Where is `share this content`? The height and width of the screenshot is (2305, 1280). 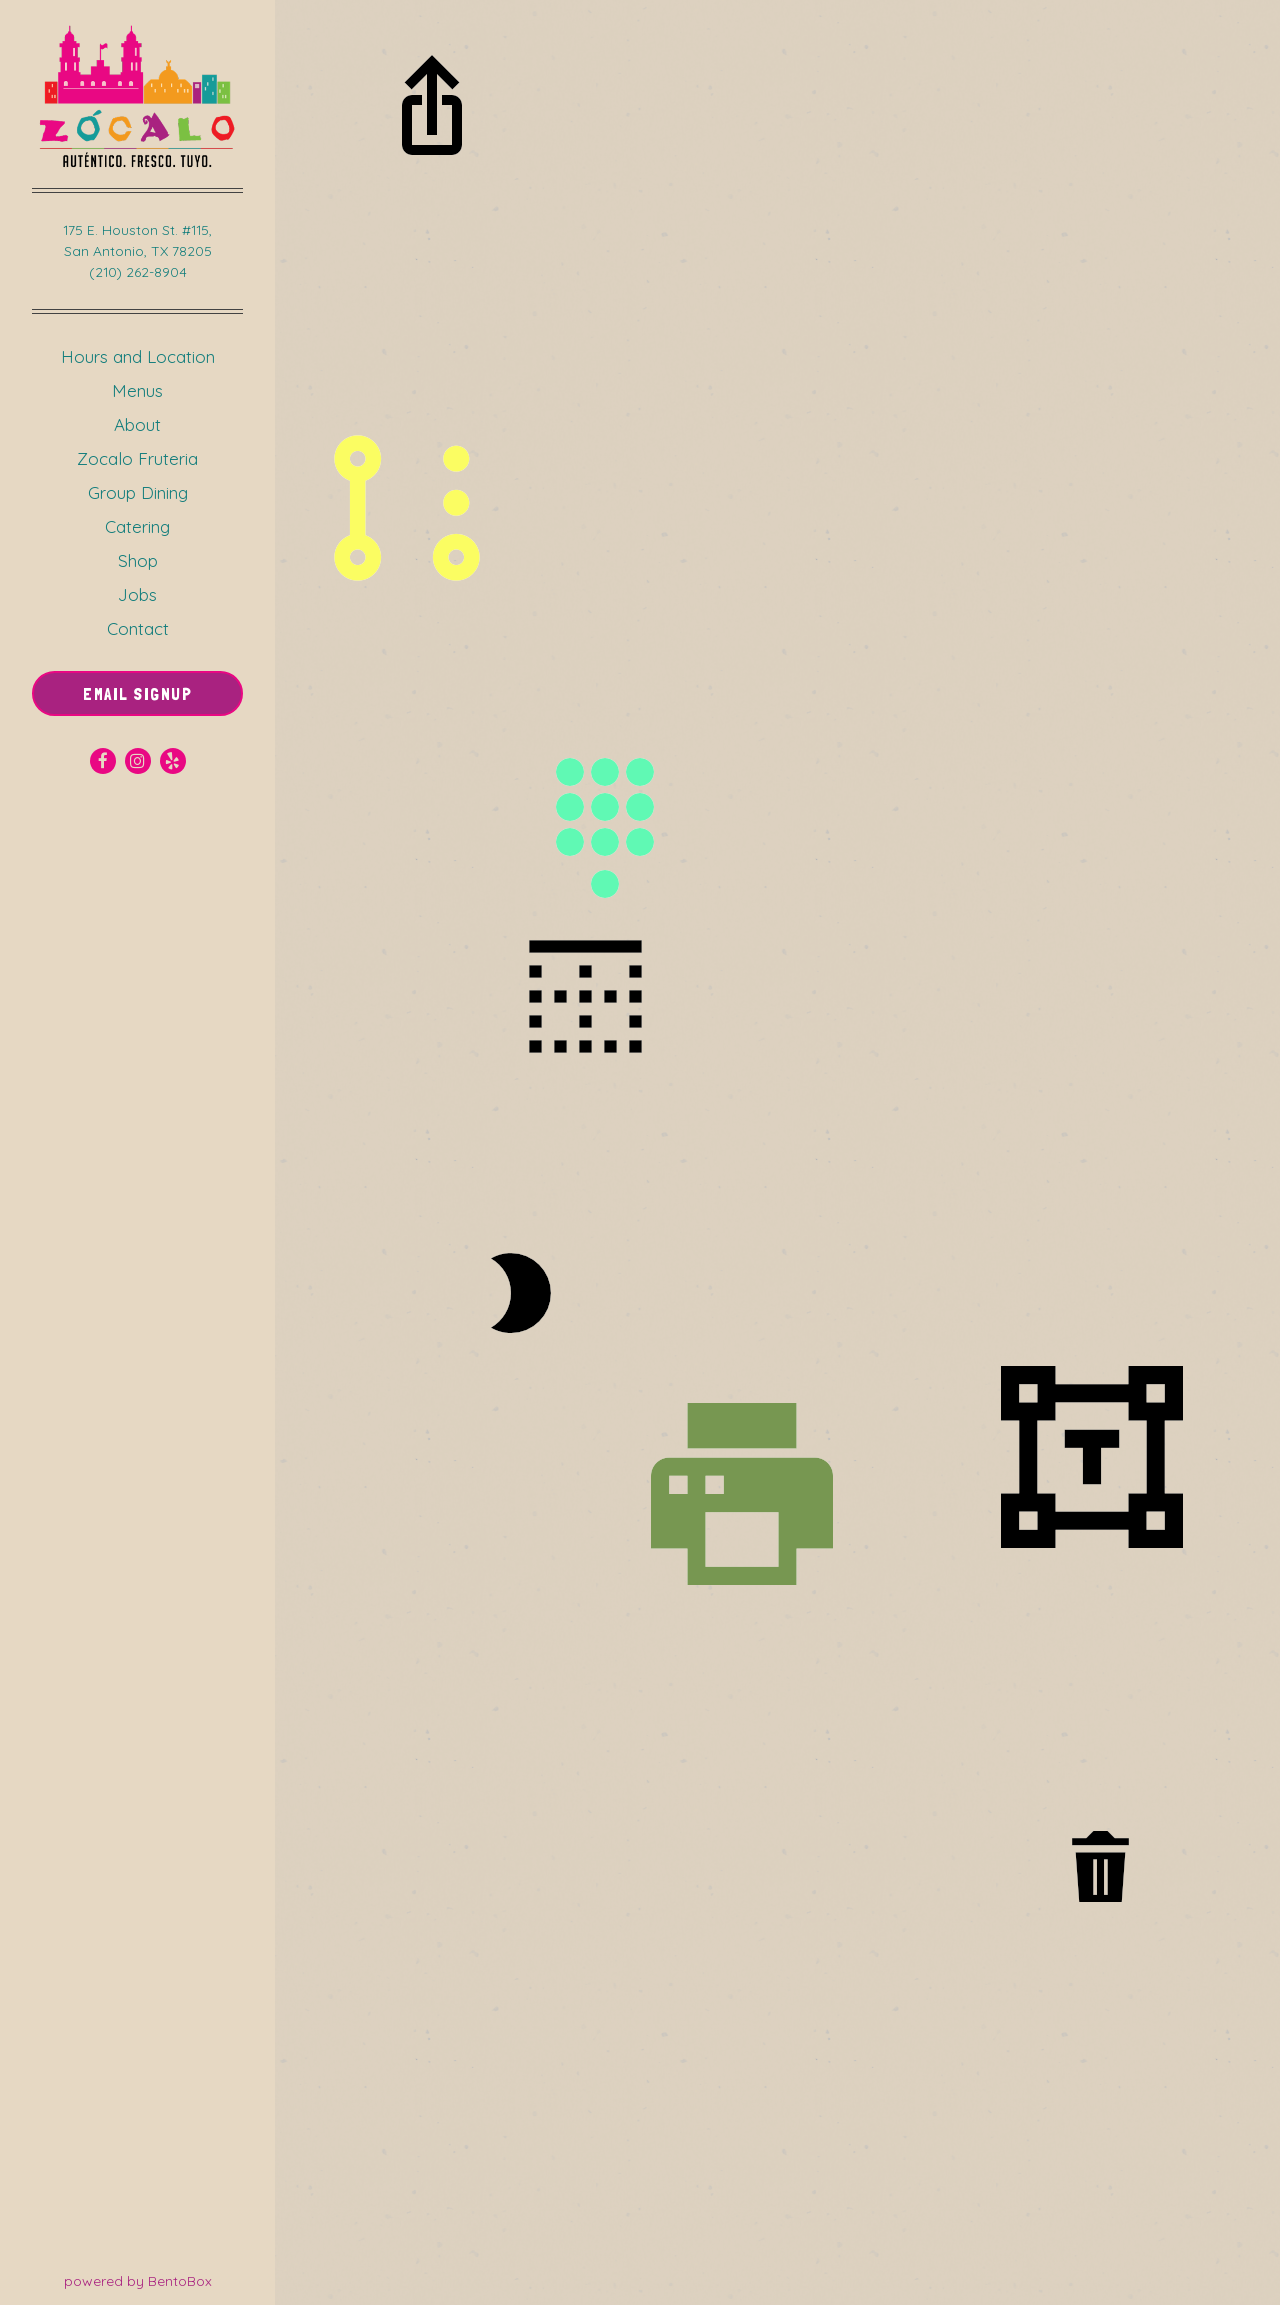
share this content is located at coordinates (432, 105).